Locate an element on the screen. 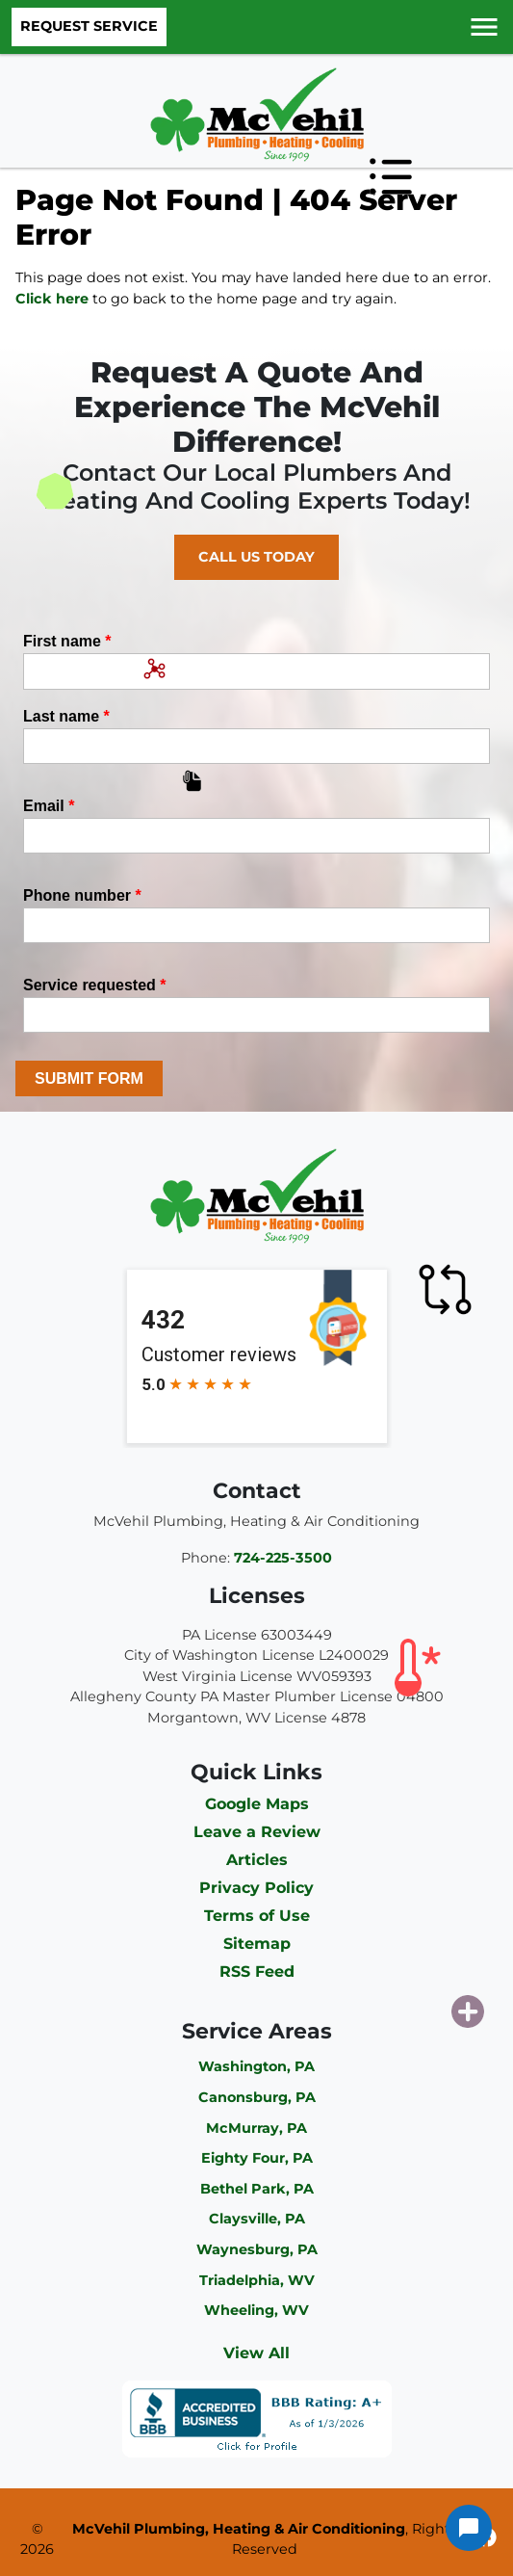 This screenshot has width=513, height=2576. view items as a bulleted list is located at coordinates (391, 176).